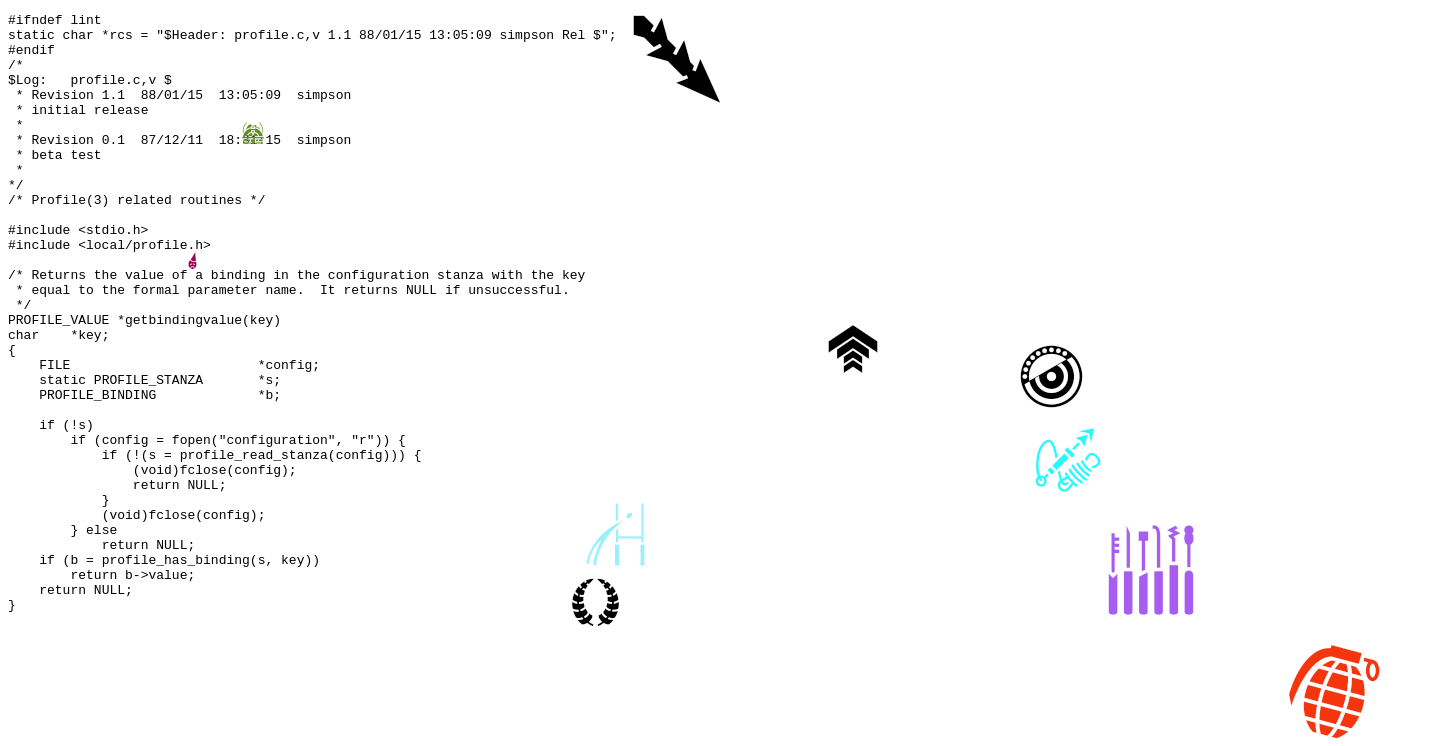  I want to click on select grenade weapon or explosive item, so click(1332, 691).